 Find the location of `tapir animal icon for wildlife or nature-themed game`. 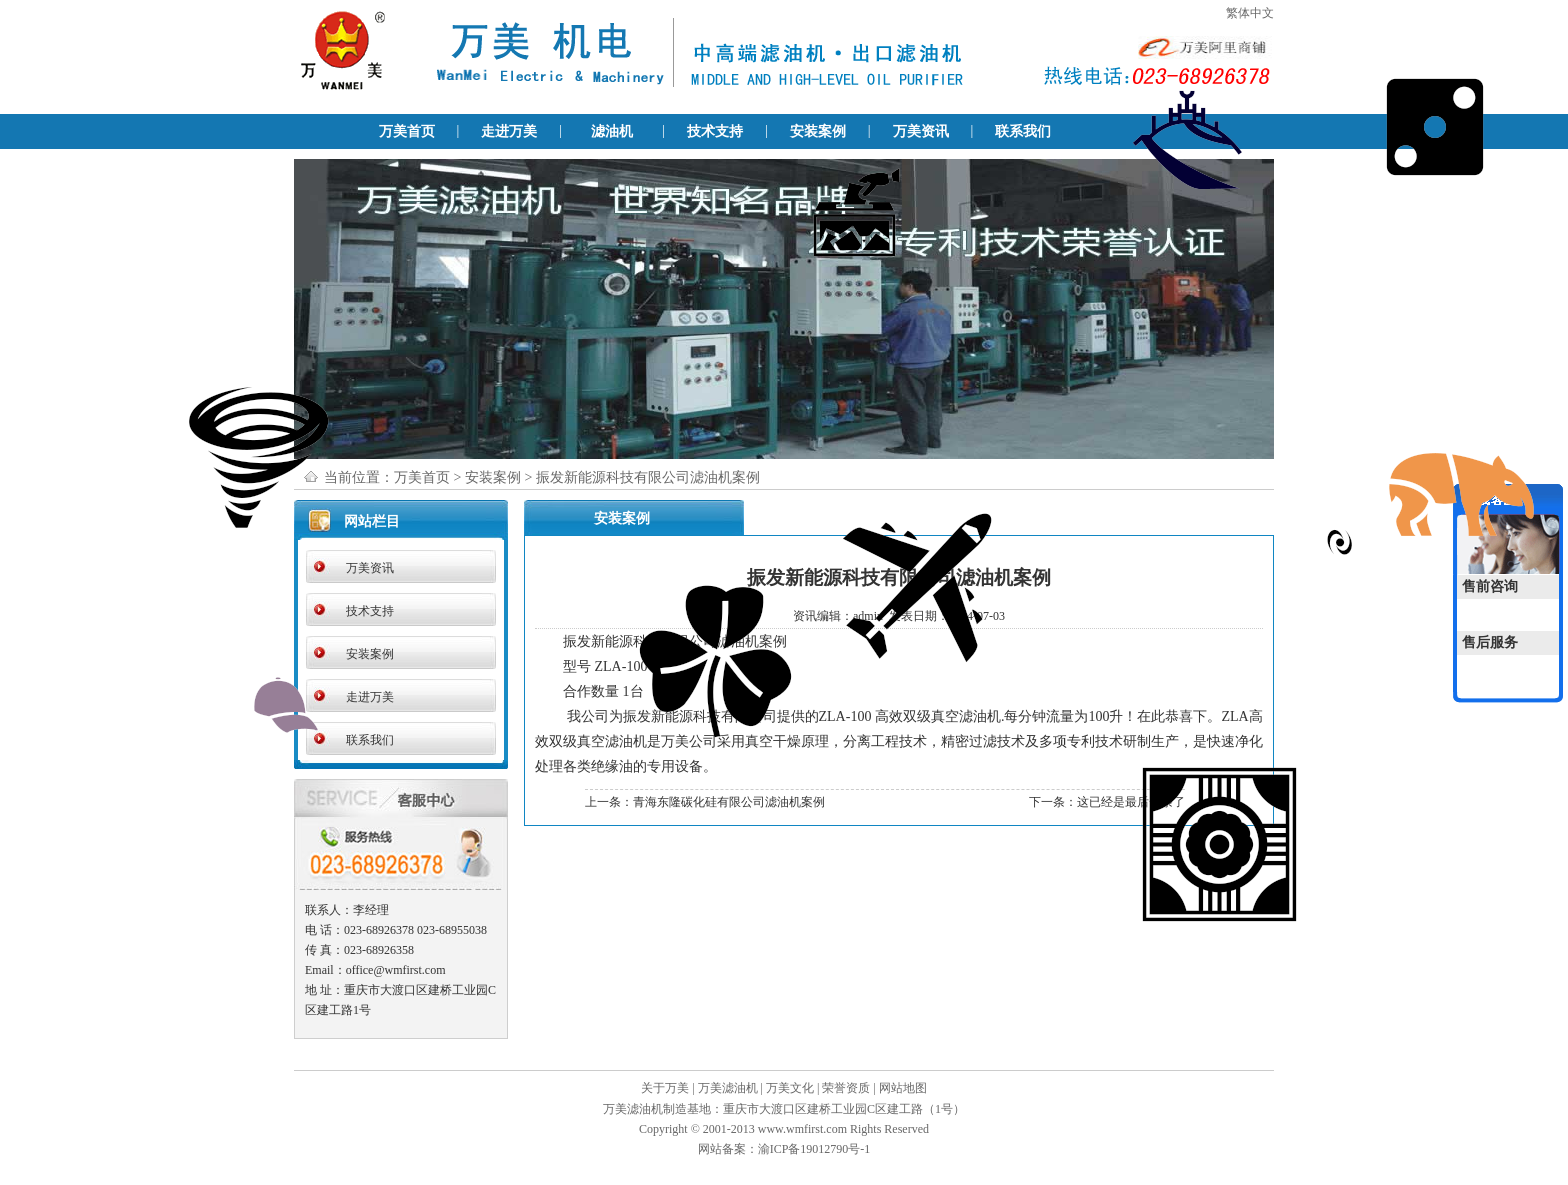

tapir animal icon for wildlife or nature-themed game is located at coordinates (1461, 494).